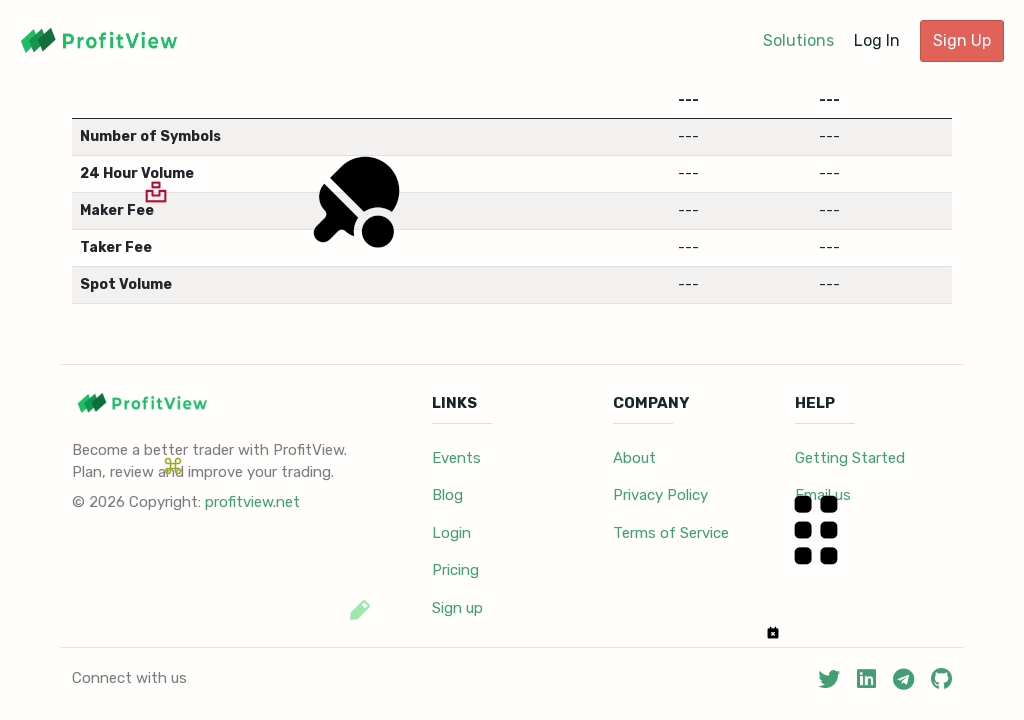 The image size is (1024, 720). I want to click on cancel or delete a scheduled event, so click(773, 633).